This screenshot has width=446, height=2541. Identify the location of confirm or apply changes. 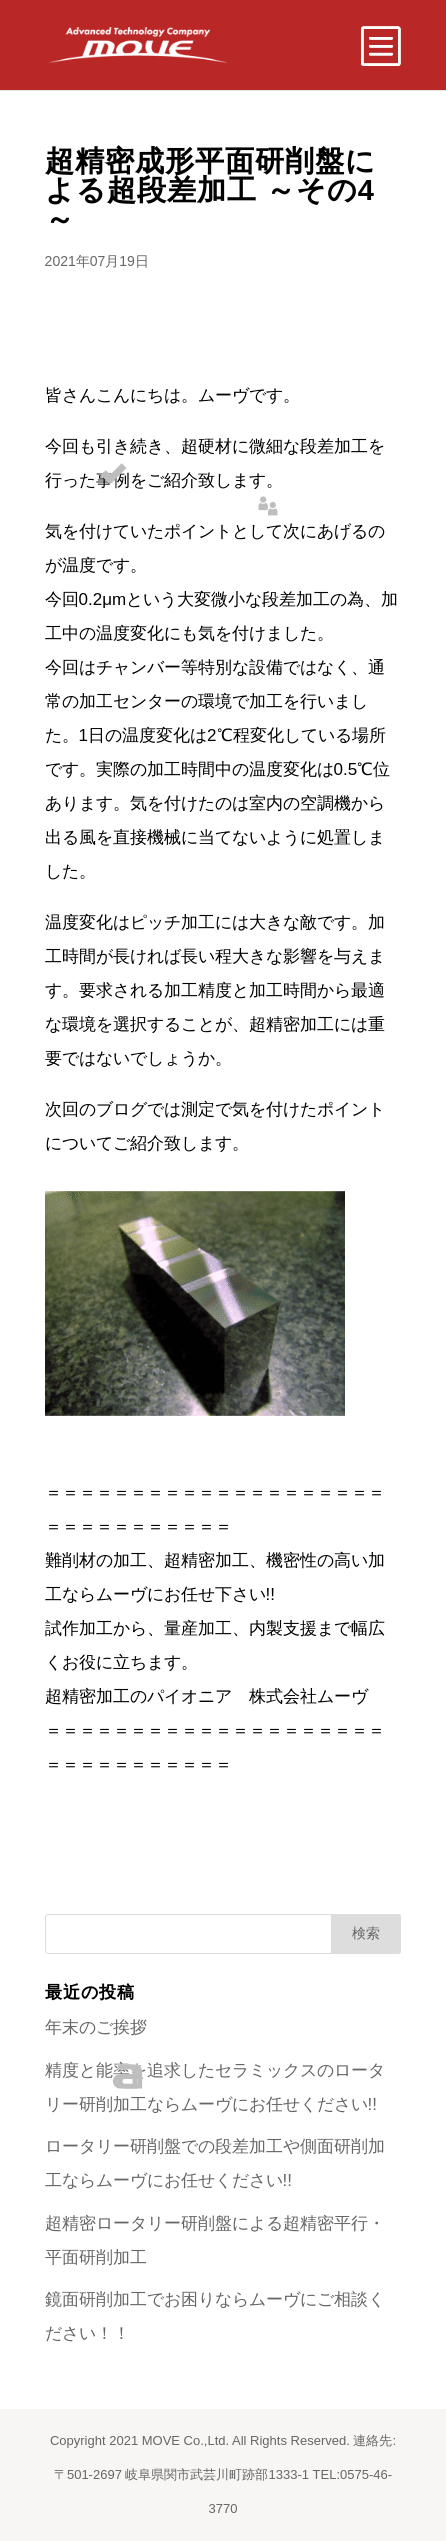
(112, 472).